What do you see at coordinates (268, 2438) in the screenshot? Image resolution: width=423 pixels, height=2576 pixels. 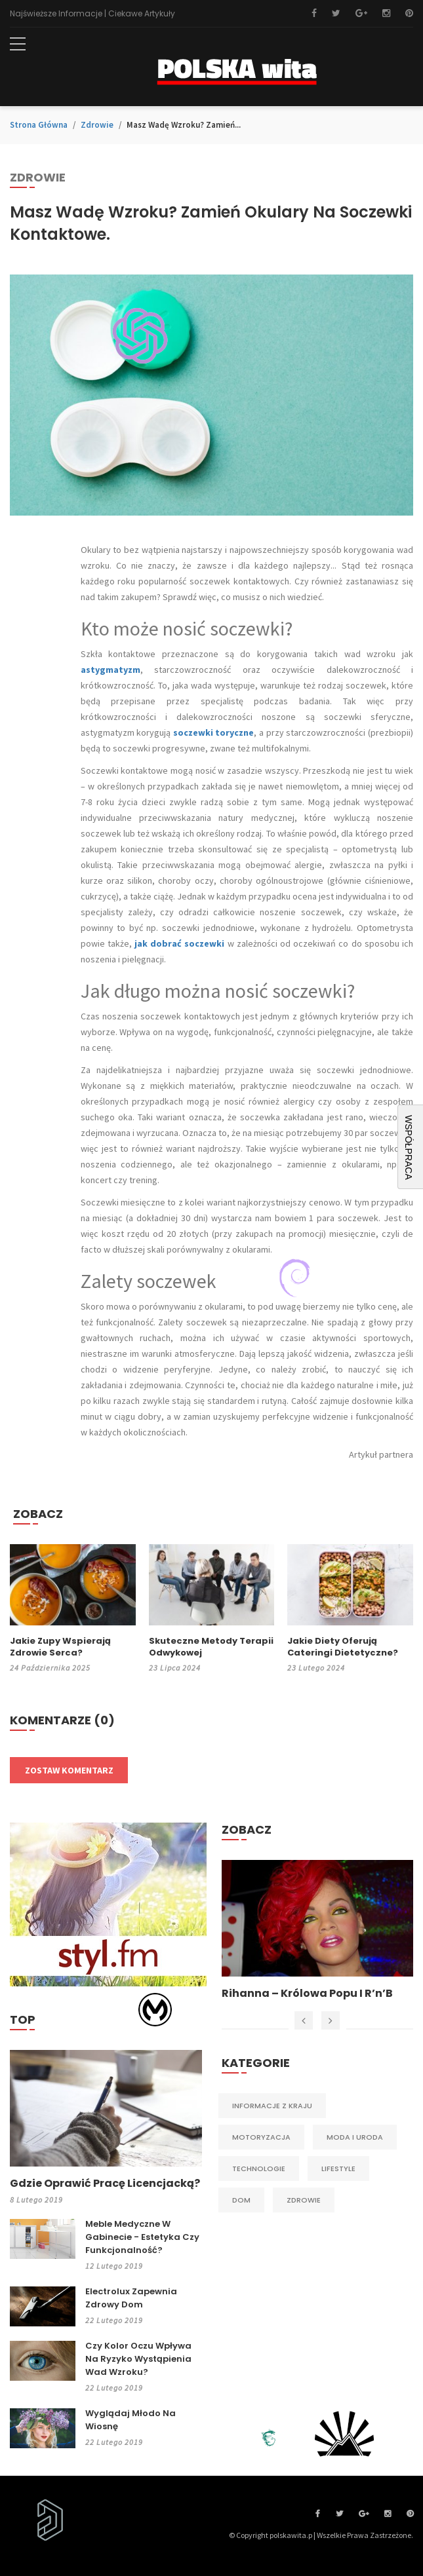 I see `MSI brand logo` at bounding box center [268, 2438].